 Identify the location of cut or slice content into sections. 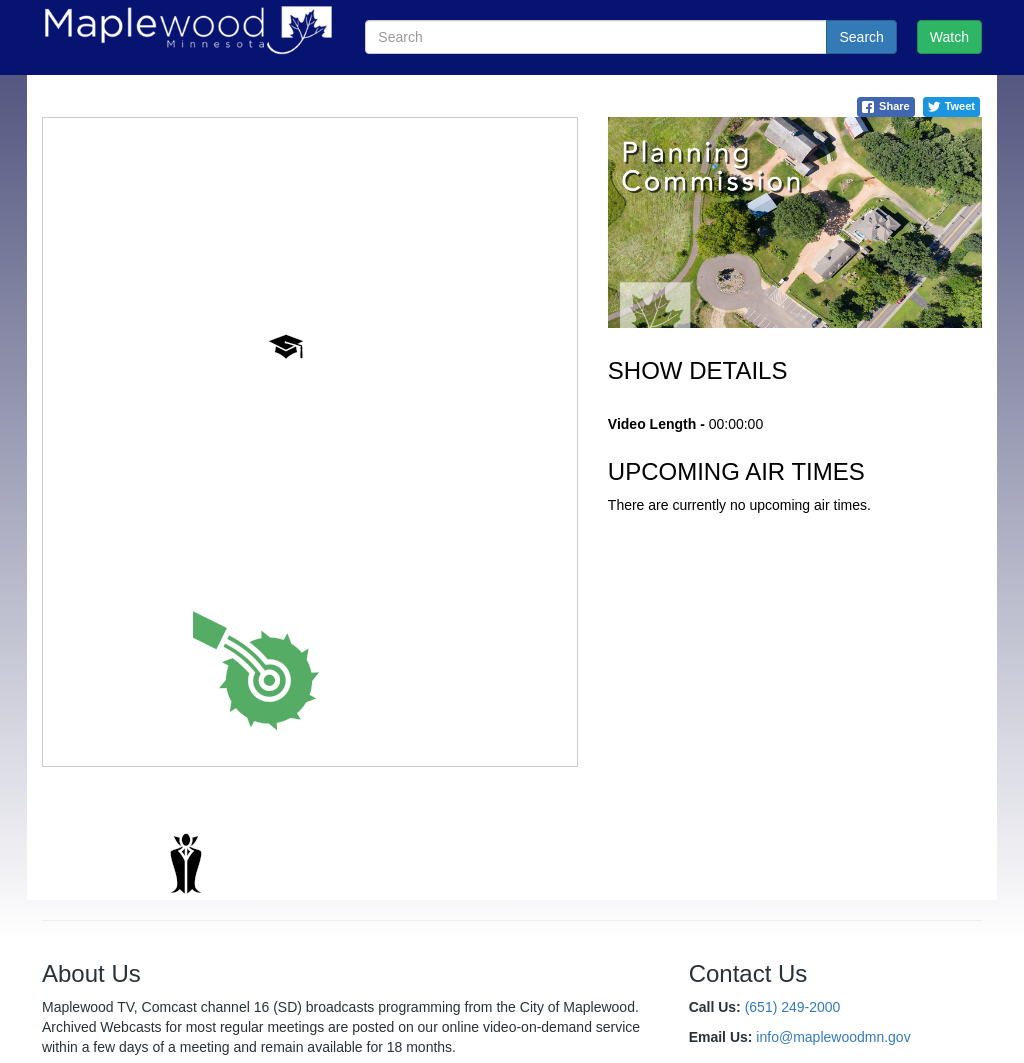
(256, 667).